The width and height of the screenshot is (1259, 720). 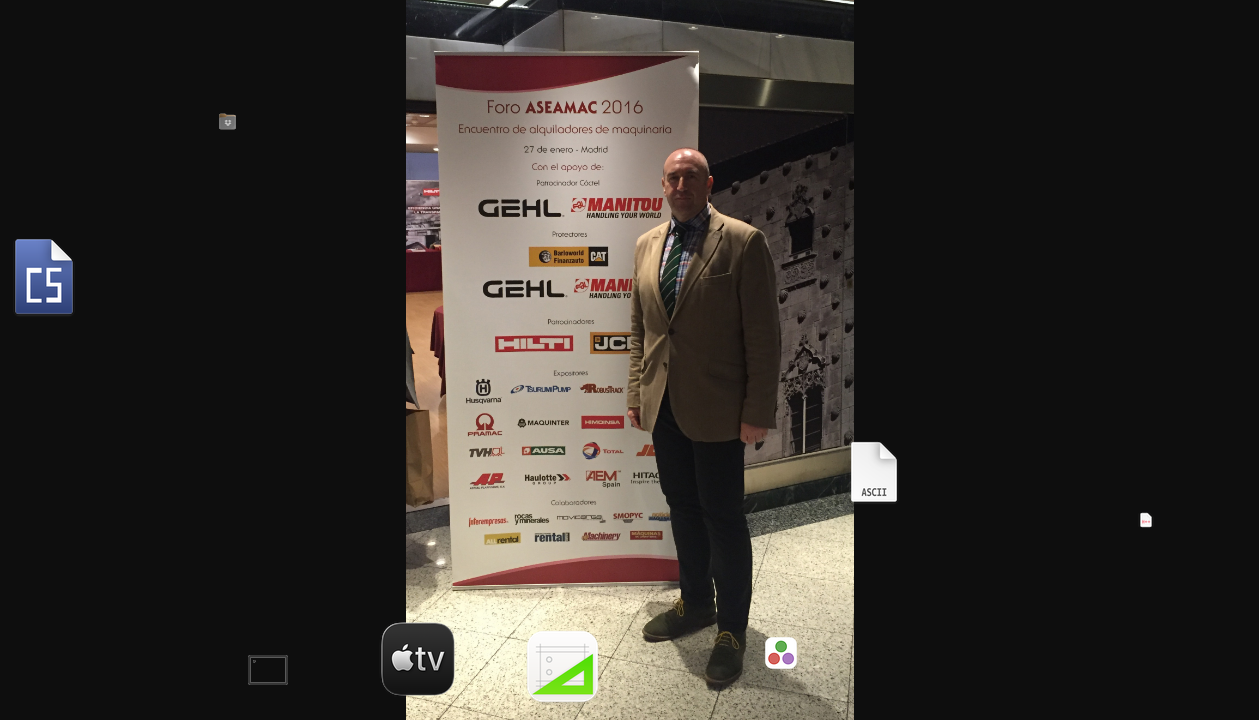 What do you see at coordinates (44, 278) in the screenshot?
I see `a CoffeeScript source code file` at bounding box center [44, 278].